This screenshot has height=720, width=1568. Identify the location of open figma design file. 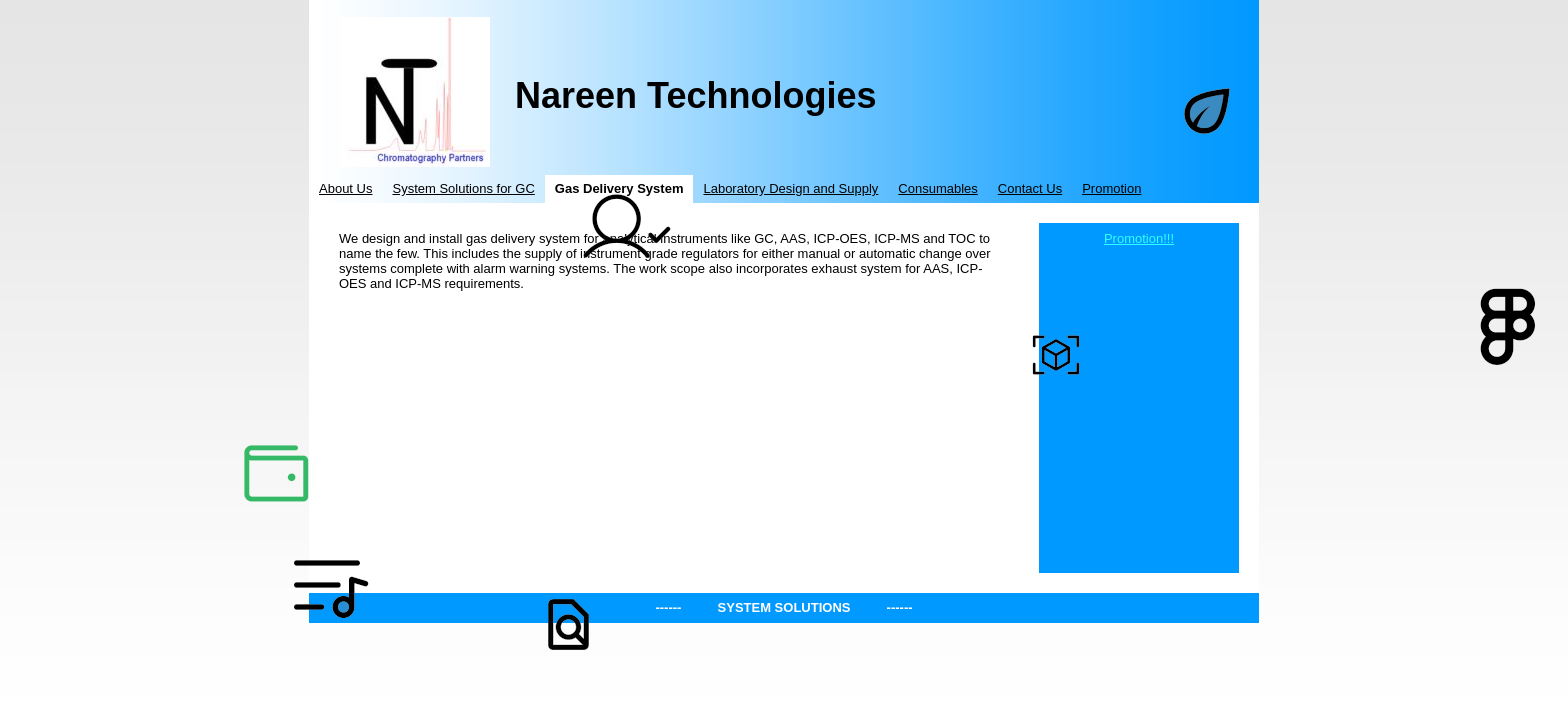
(1506, 325).